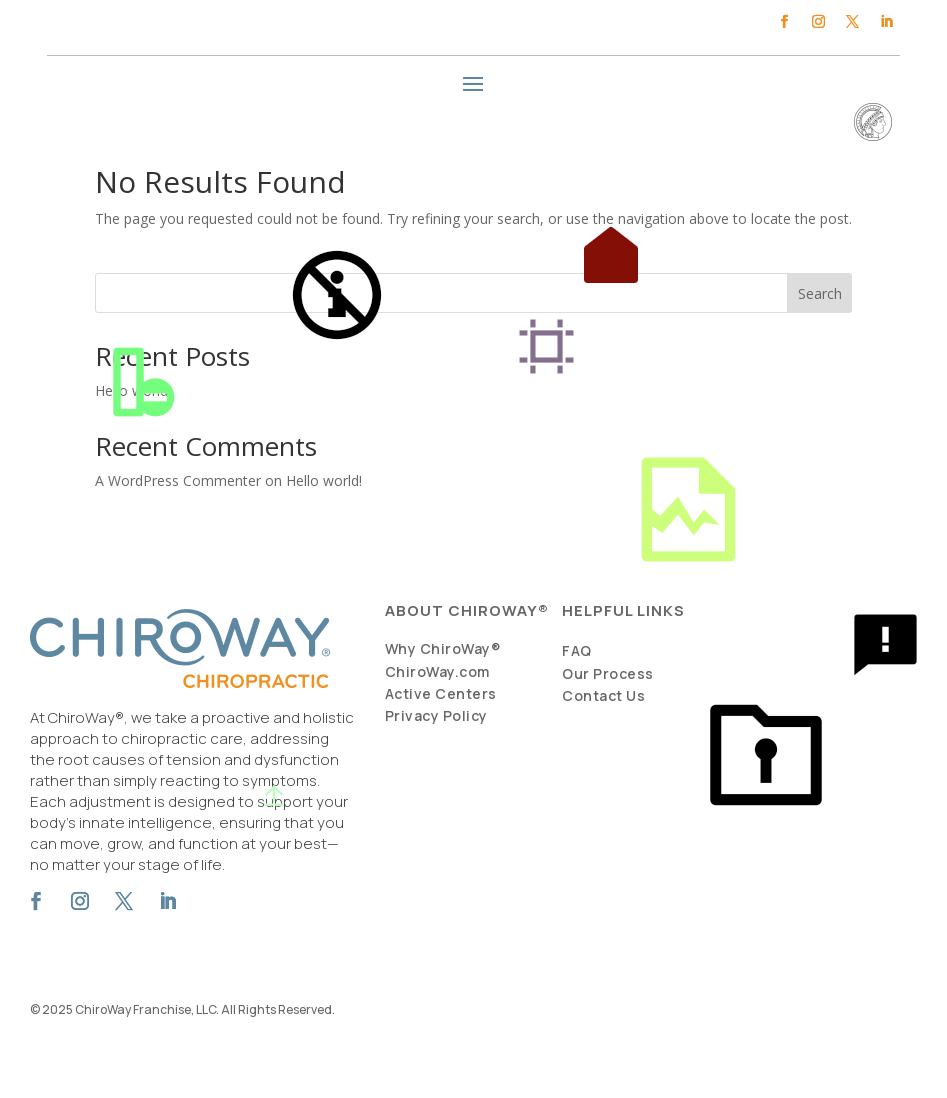 Image resolution: width=947 pixels, height=1098 pixels. What do you see at coordinates (274, 796) in the screenshot?
I see `upload a file or document` at bounding box center [274, 796].